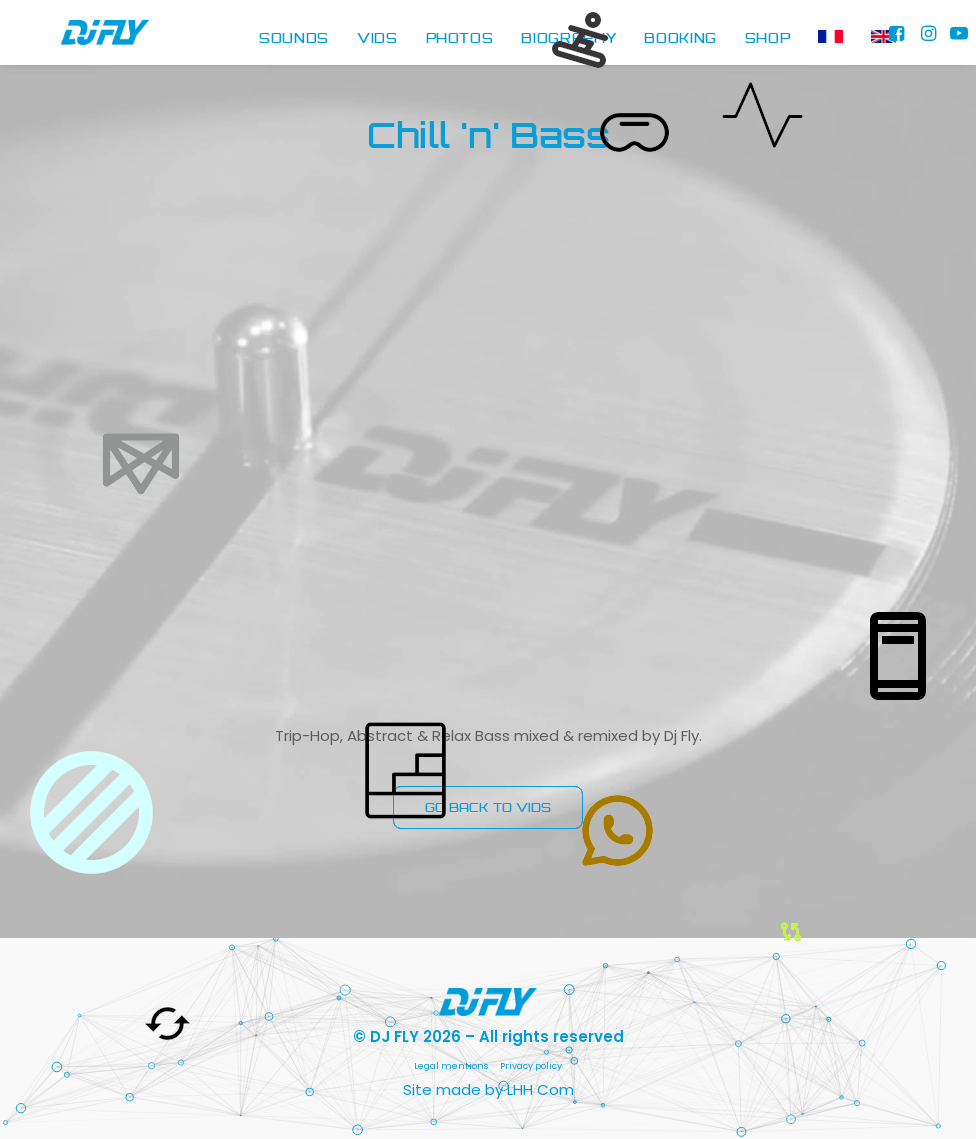  What do you see at coordinates (762, 116) in the screenshot?
I see `view health or heart rate monitoring` at bounding box center [762, 116].